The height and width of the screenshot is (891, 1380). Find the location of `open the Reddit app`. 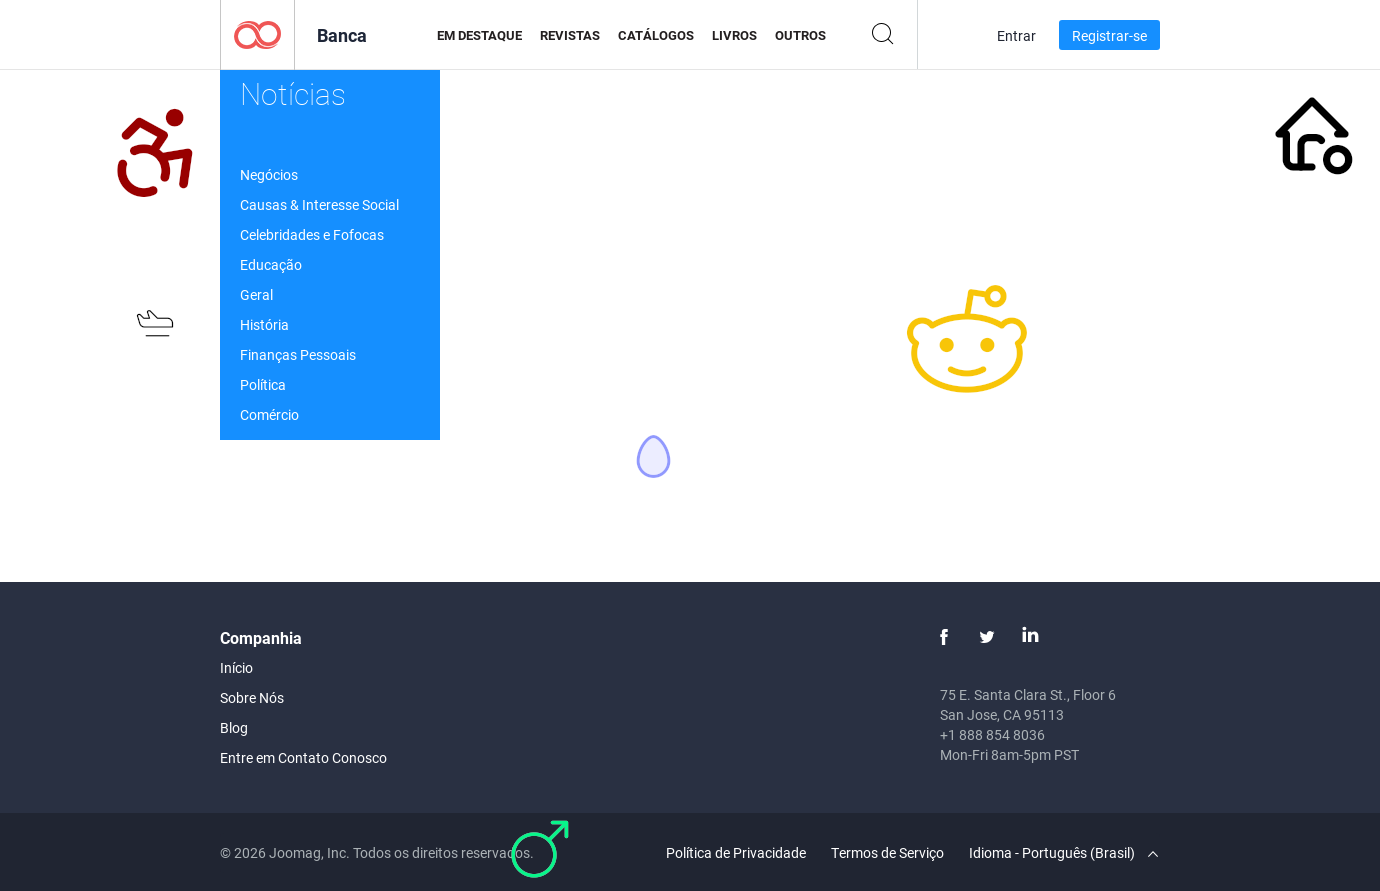

open the Reddit app is located at coordinates (967, 345).